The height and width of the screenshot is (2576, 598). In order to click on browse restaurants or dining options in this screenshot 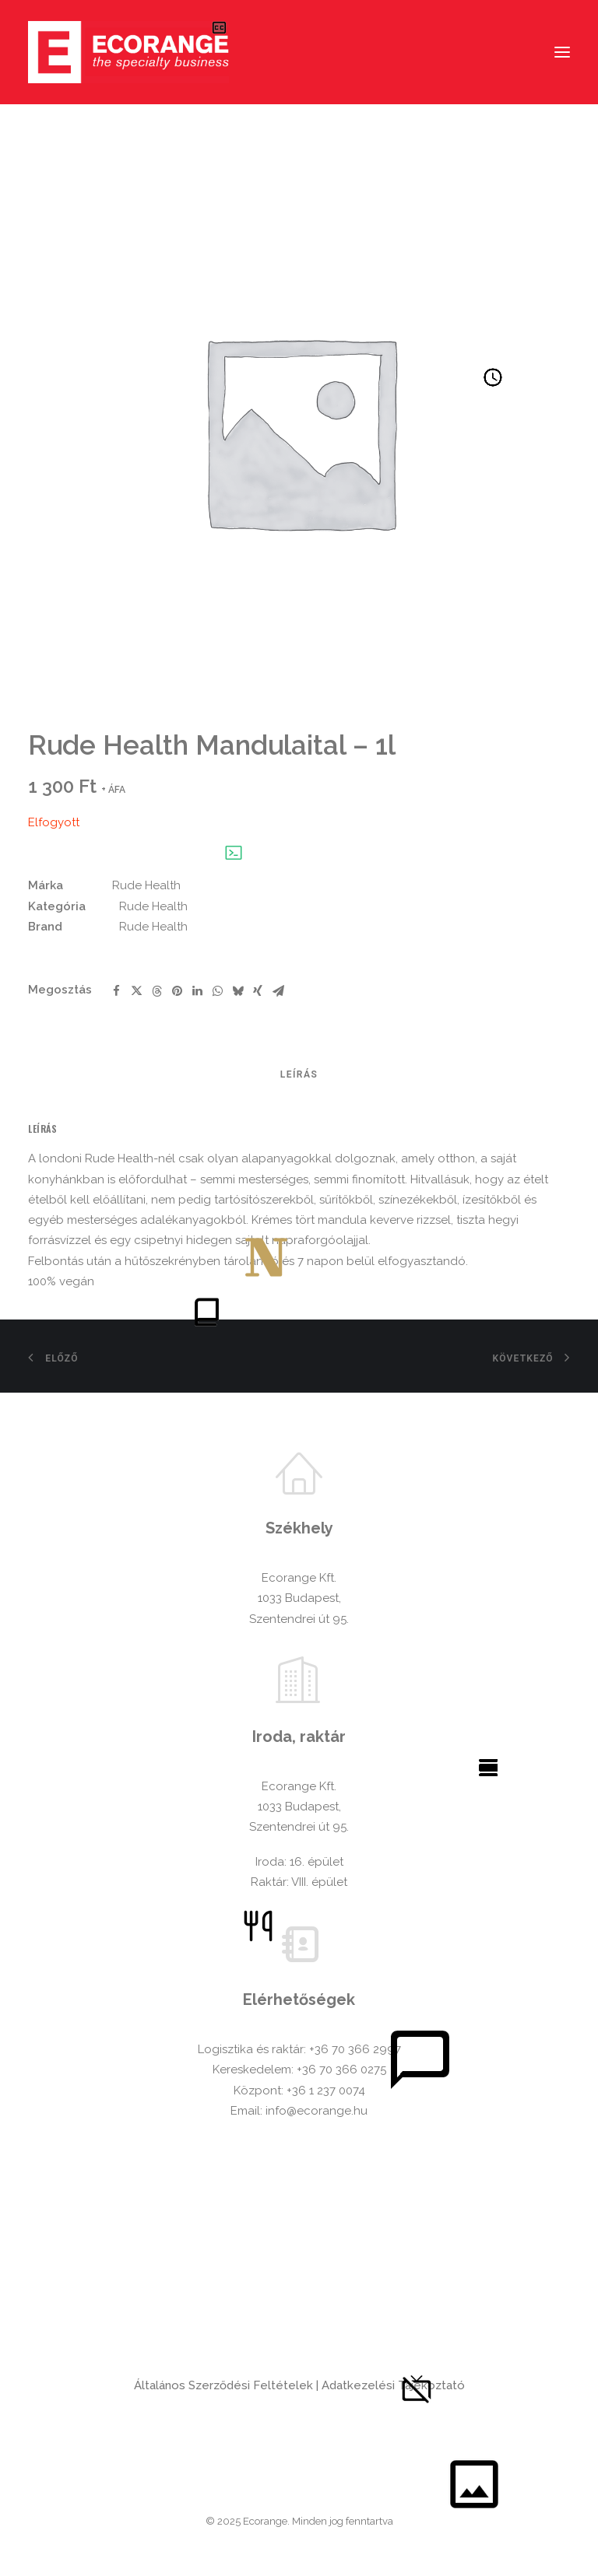, I will do `click(258, 1926)`.